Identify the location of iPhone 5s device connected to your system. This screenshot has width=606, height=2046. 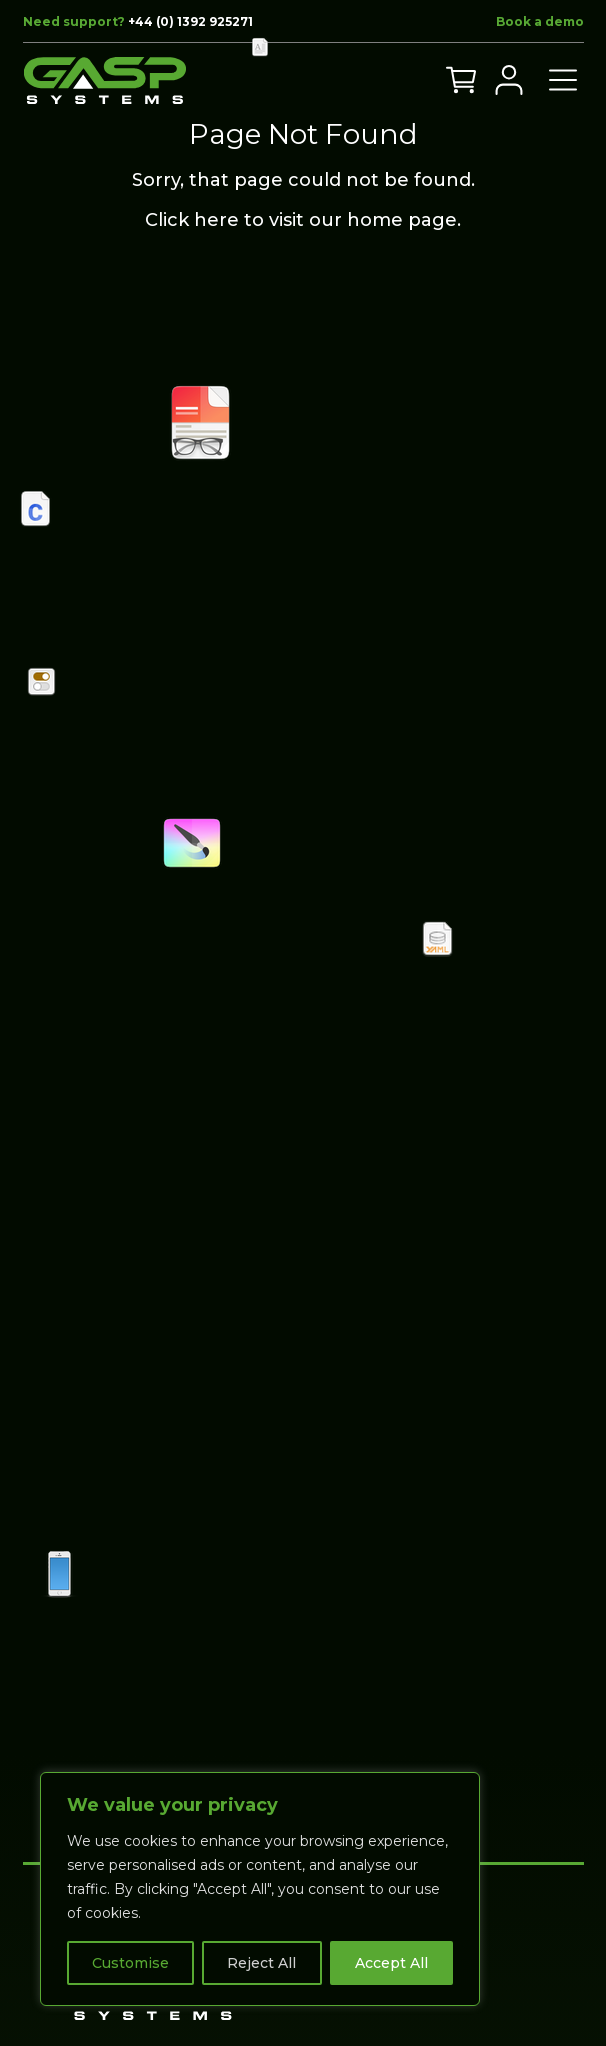
(59, 1574).